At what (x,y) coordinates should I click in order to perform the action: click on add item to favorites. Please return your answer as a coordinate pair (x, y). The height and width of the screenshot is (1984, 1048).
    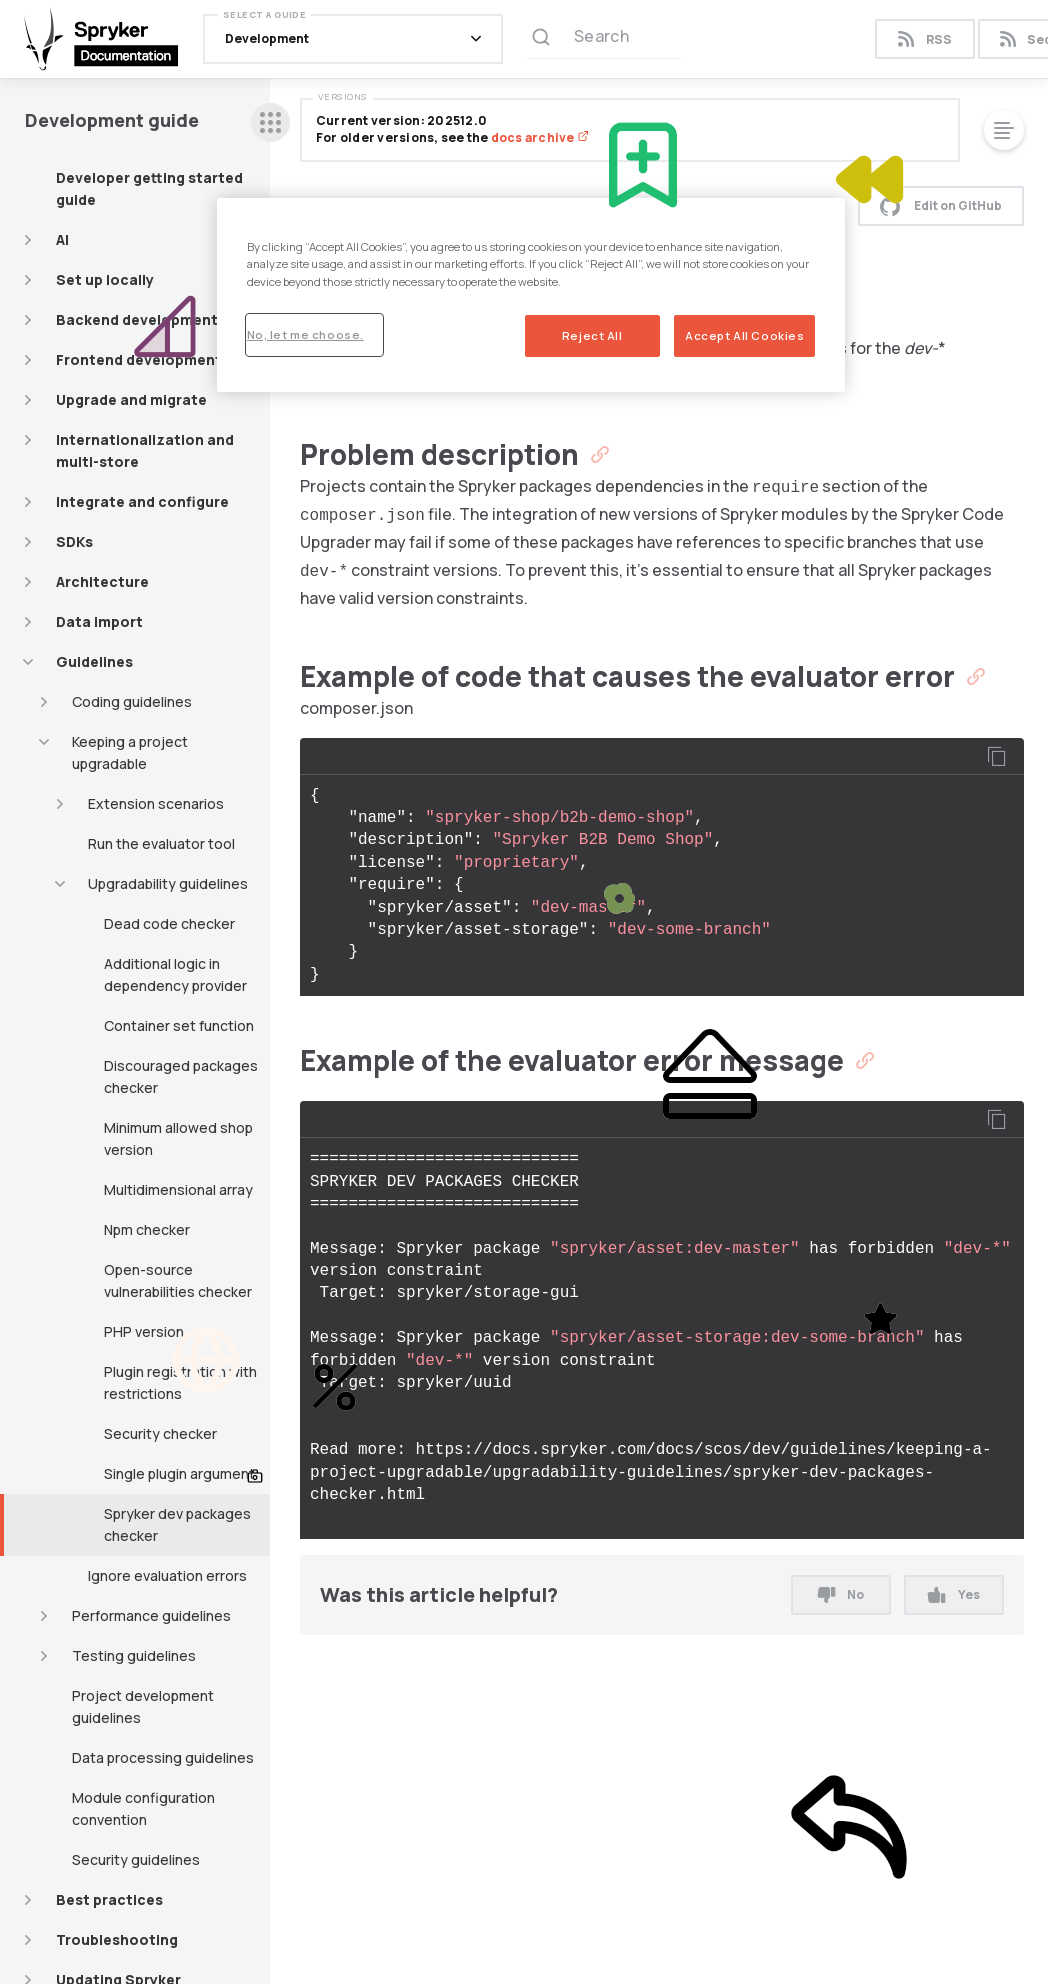
    Looking at the image, I should click on (880, 1319).